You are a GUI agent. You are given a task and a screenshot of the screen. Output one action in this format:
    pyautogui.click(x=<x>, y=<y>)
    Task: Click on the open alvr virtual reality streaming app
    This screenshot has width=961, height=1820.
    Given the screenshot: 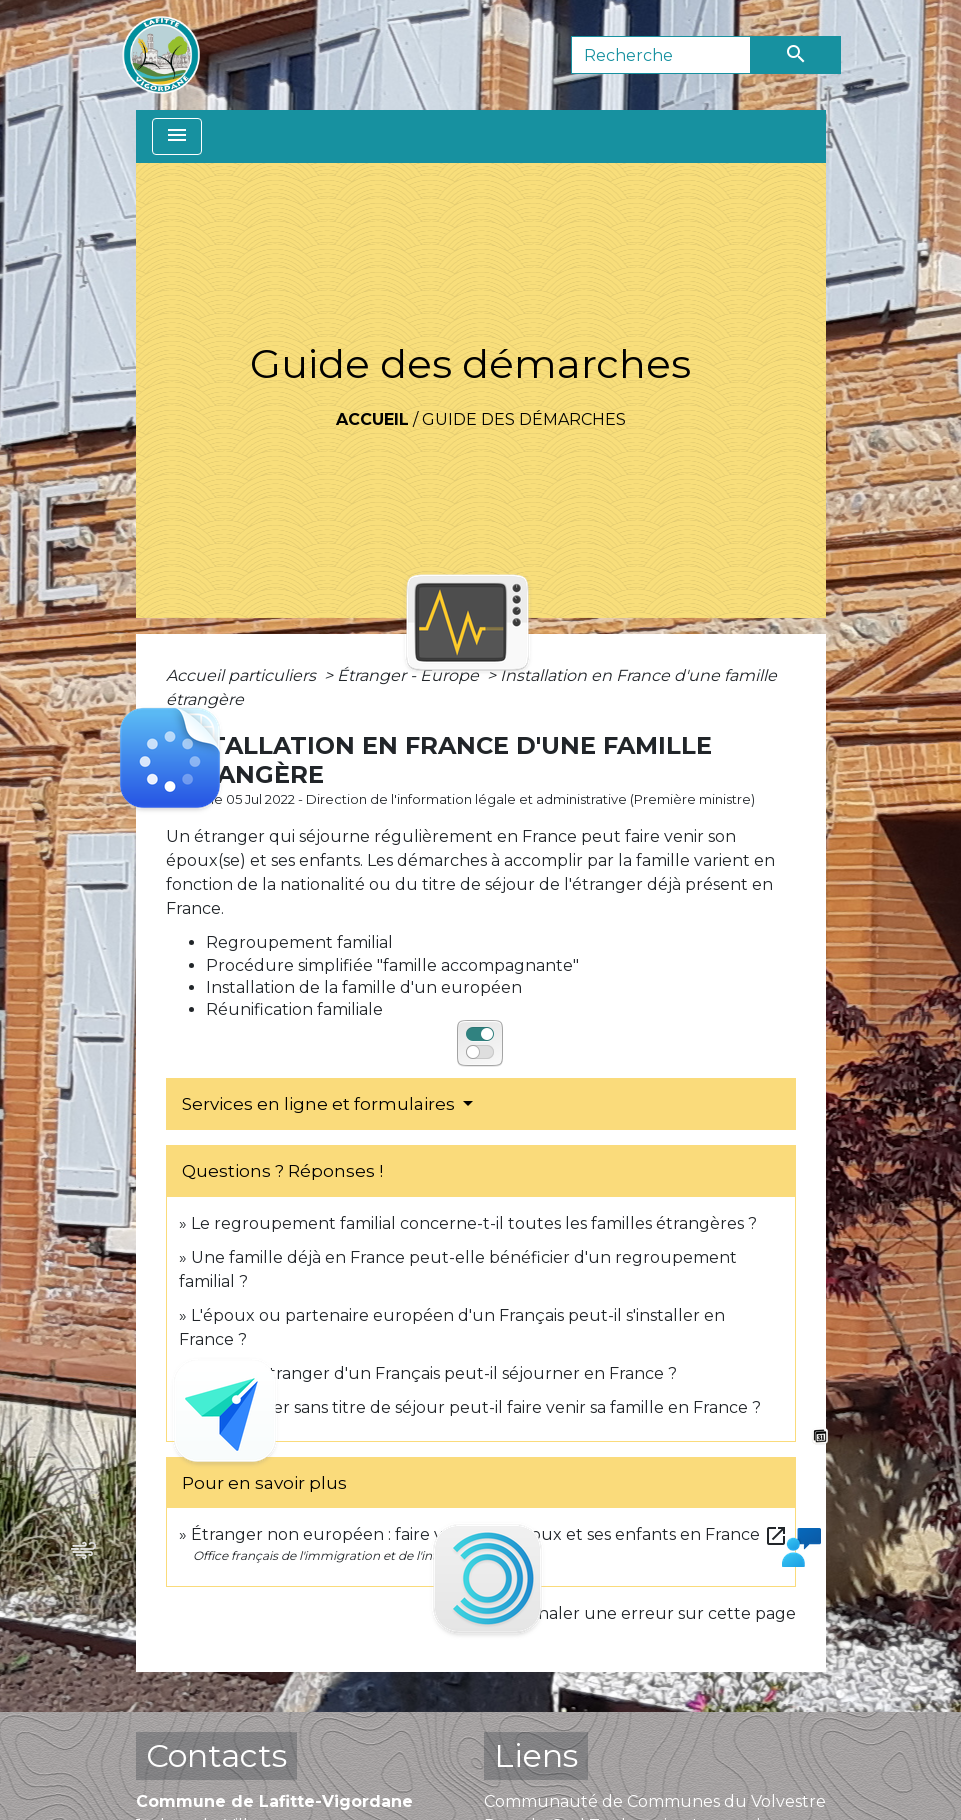 What is the action you would take?
    pyautogui.click(x=487, y=1578)
    